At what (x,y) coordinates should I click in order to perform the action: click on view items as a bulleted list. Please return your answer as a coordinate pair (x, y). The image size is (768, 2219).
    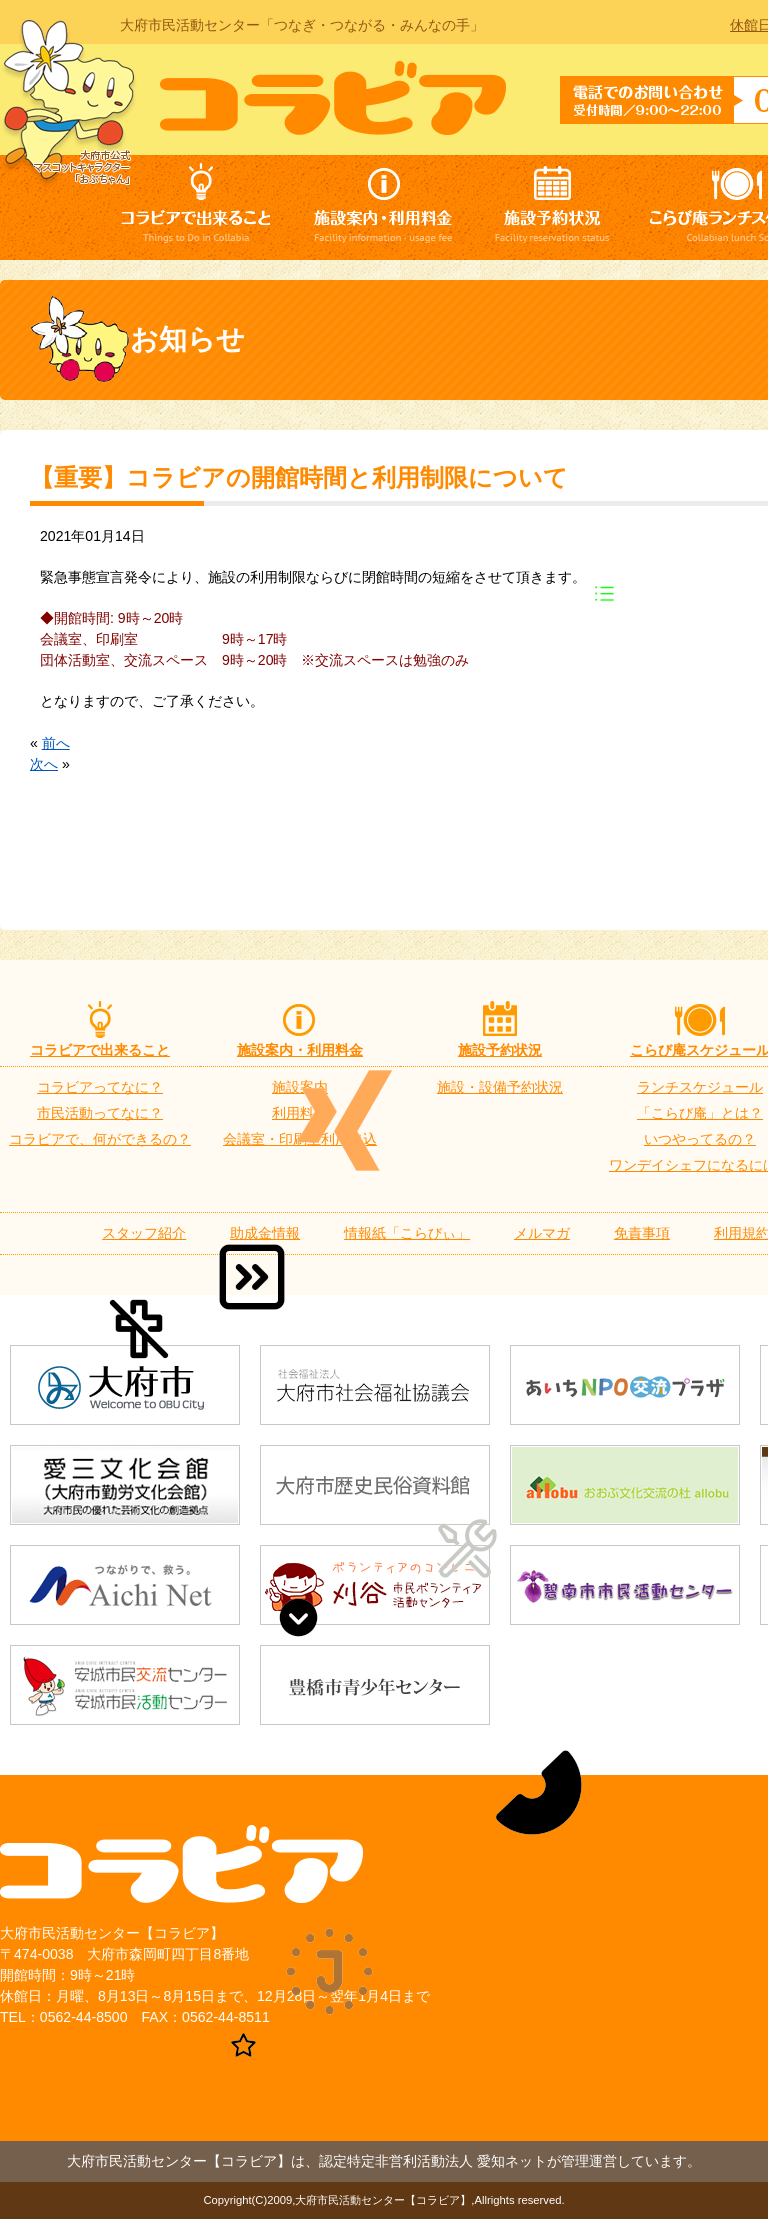
    Looking at the image, I should click on (604, 593).